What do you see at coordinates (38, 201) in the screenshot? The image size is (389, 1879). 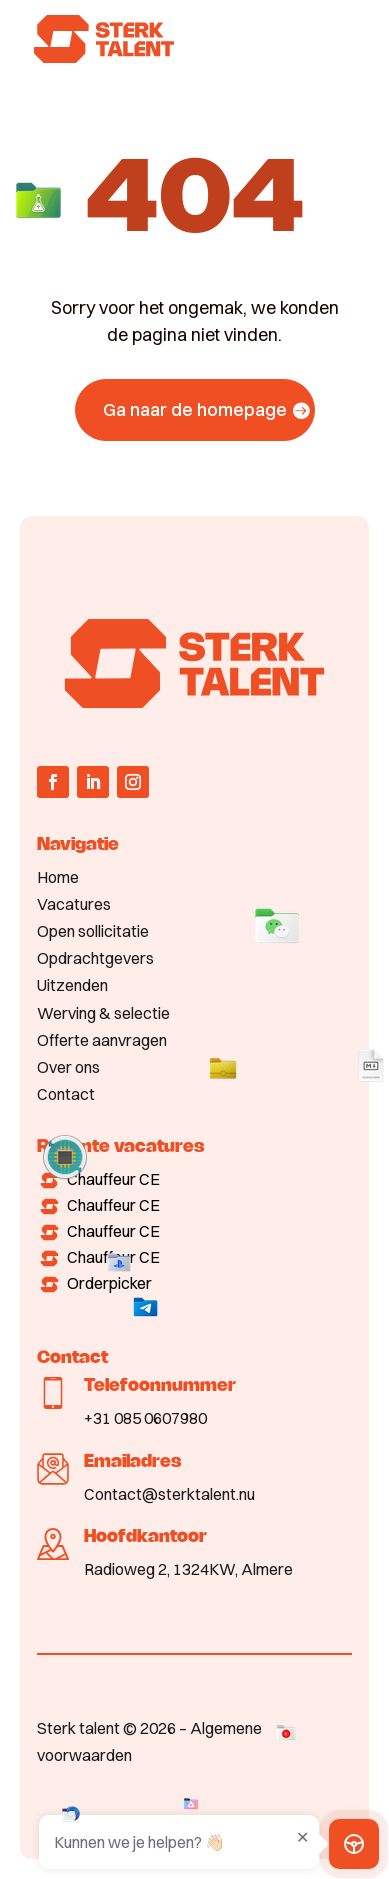 I see `folder for science or chemistry-related files` at bounding box center [38, 201].